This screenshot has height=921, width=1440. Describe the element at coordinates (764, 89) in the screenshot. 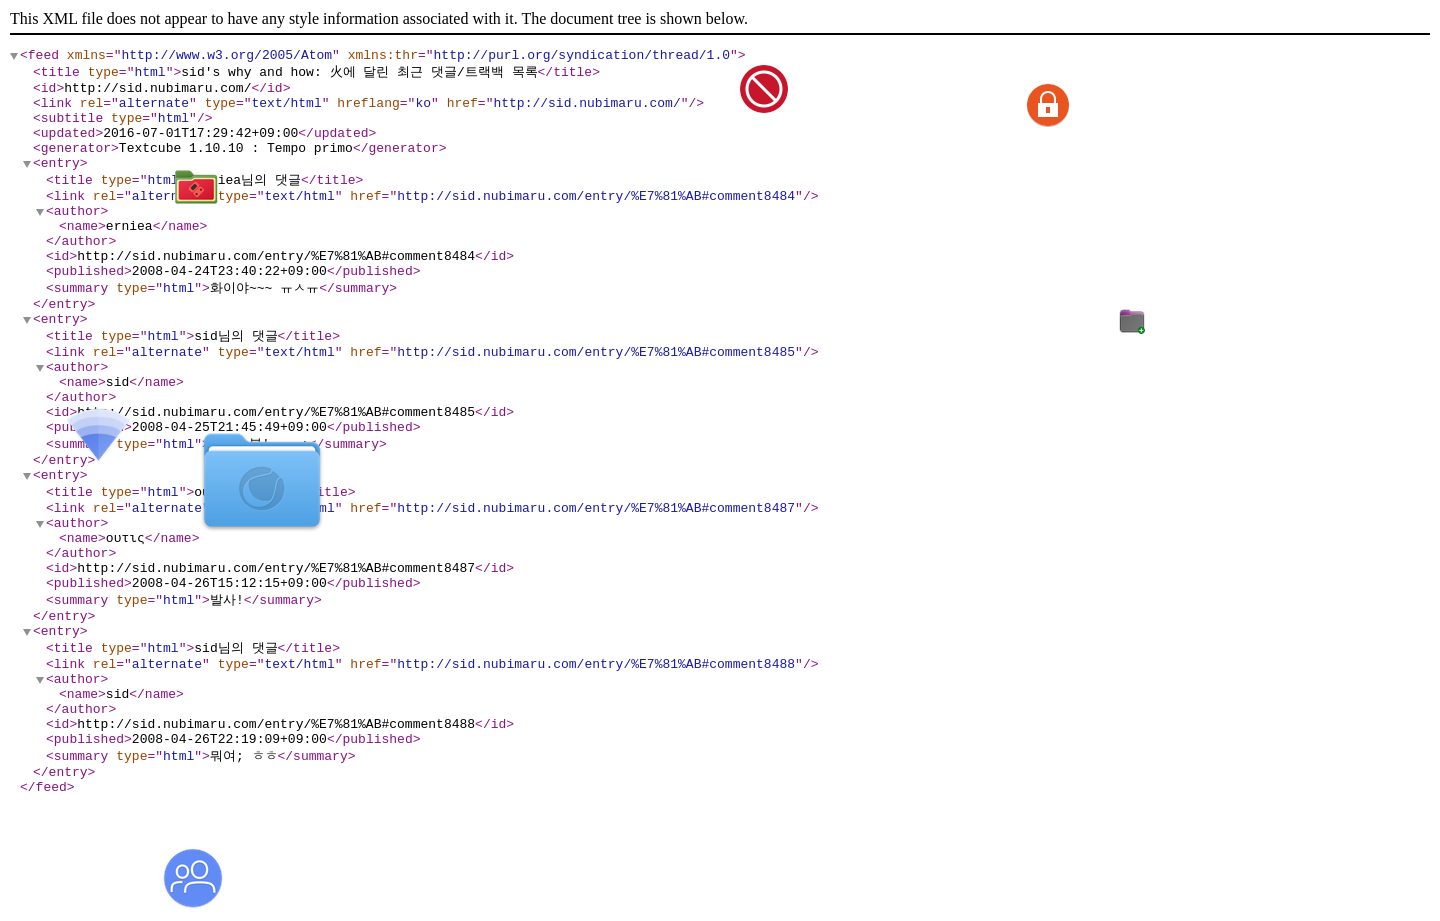

I see `delete or remove selected item` at that location.